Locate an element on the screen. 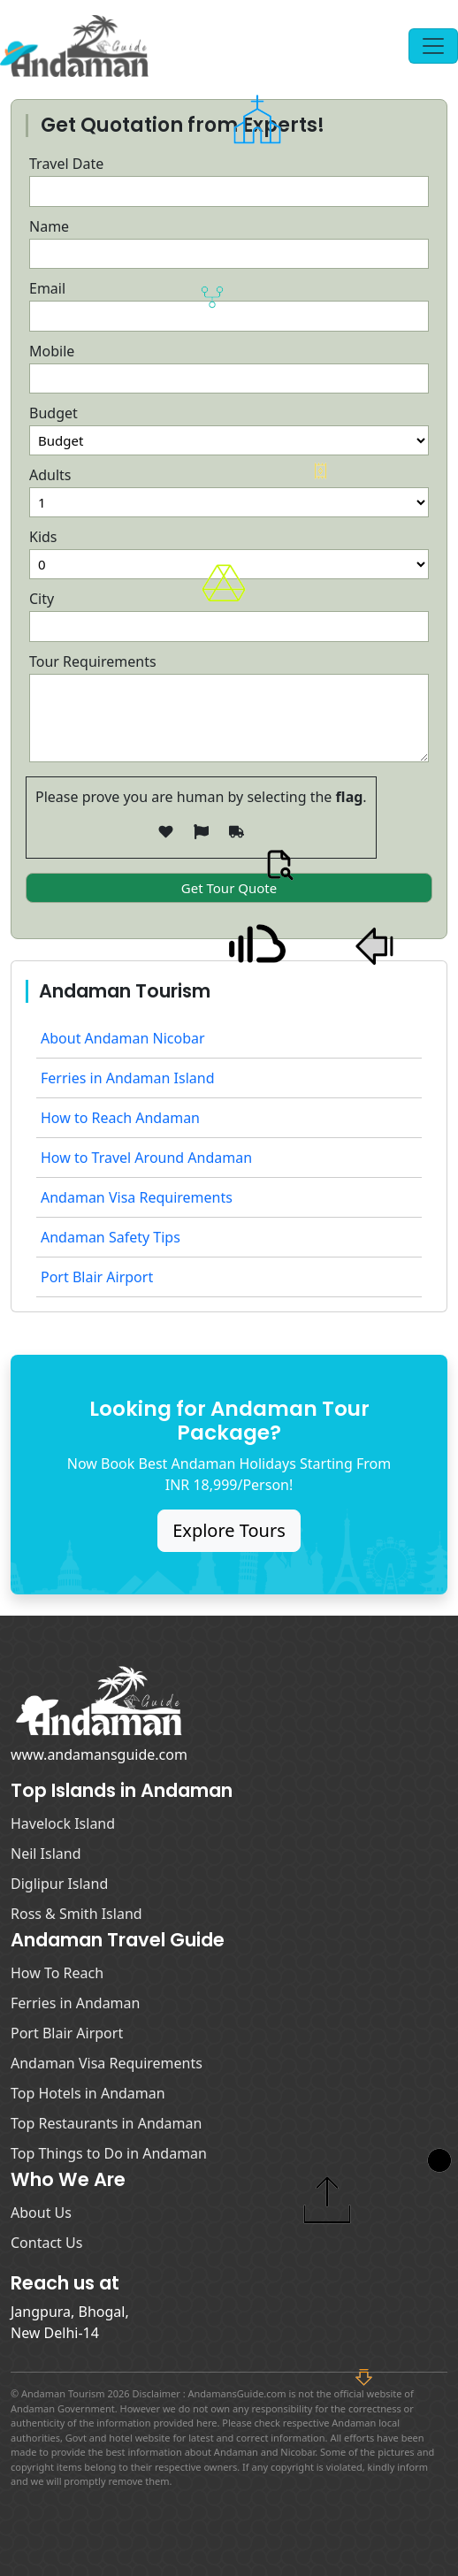  fork a repository or branch is located at coordinates (212, 297).